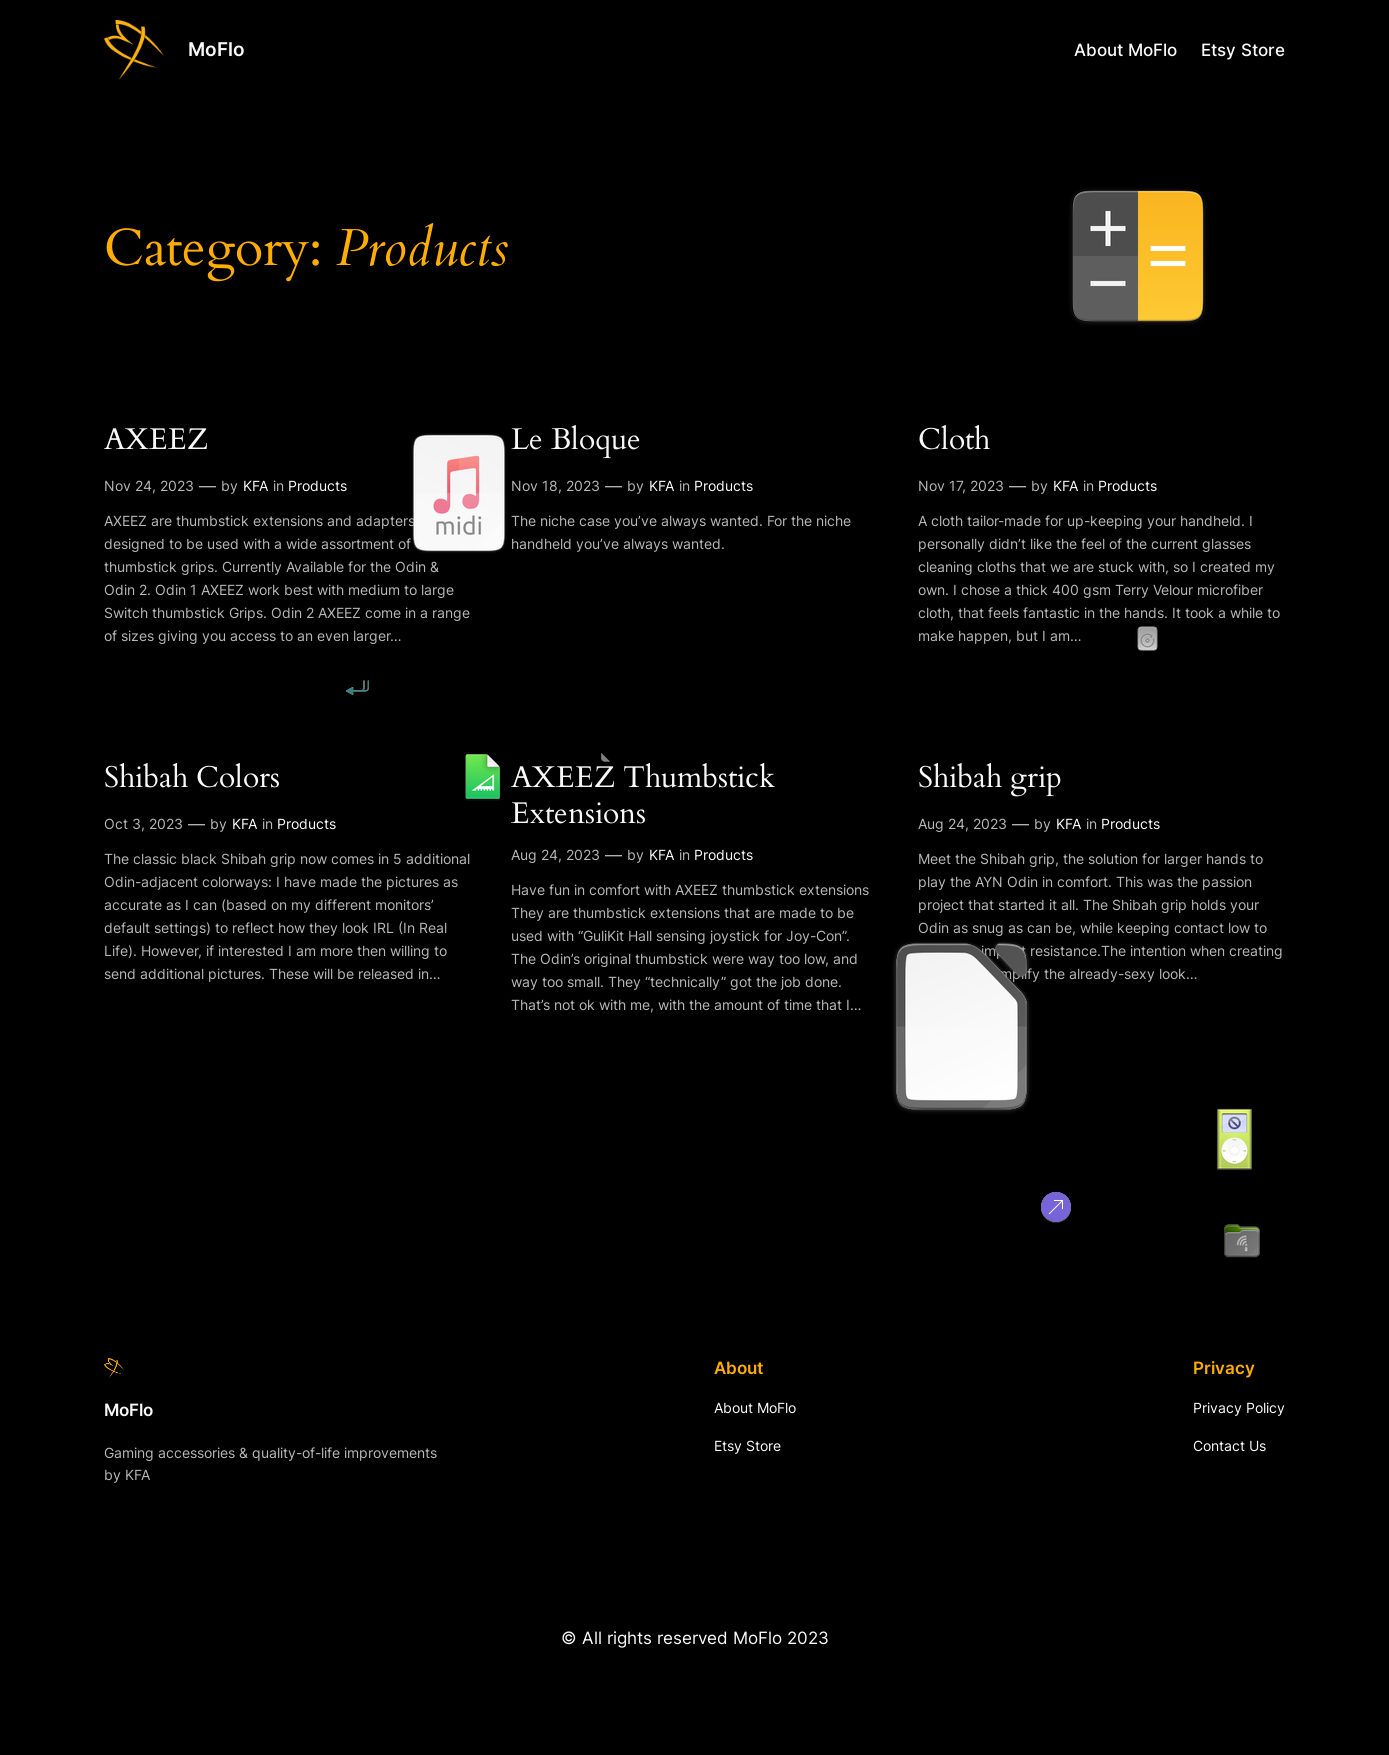 This screenshot has width=1389, height=1755. What do you see at coordinates (961, 1026) in the screenshot?
I see `open libreoffice start center` at bounding box center [961, 1026].